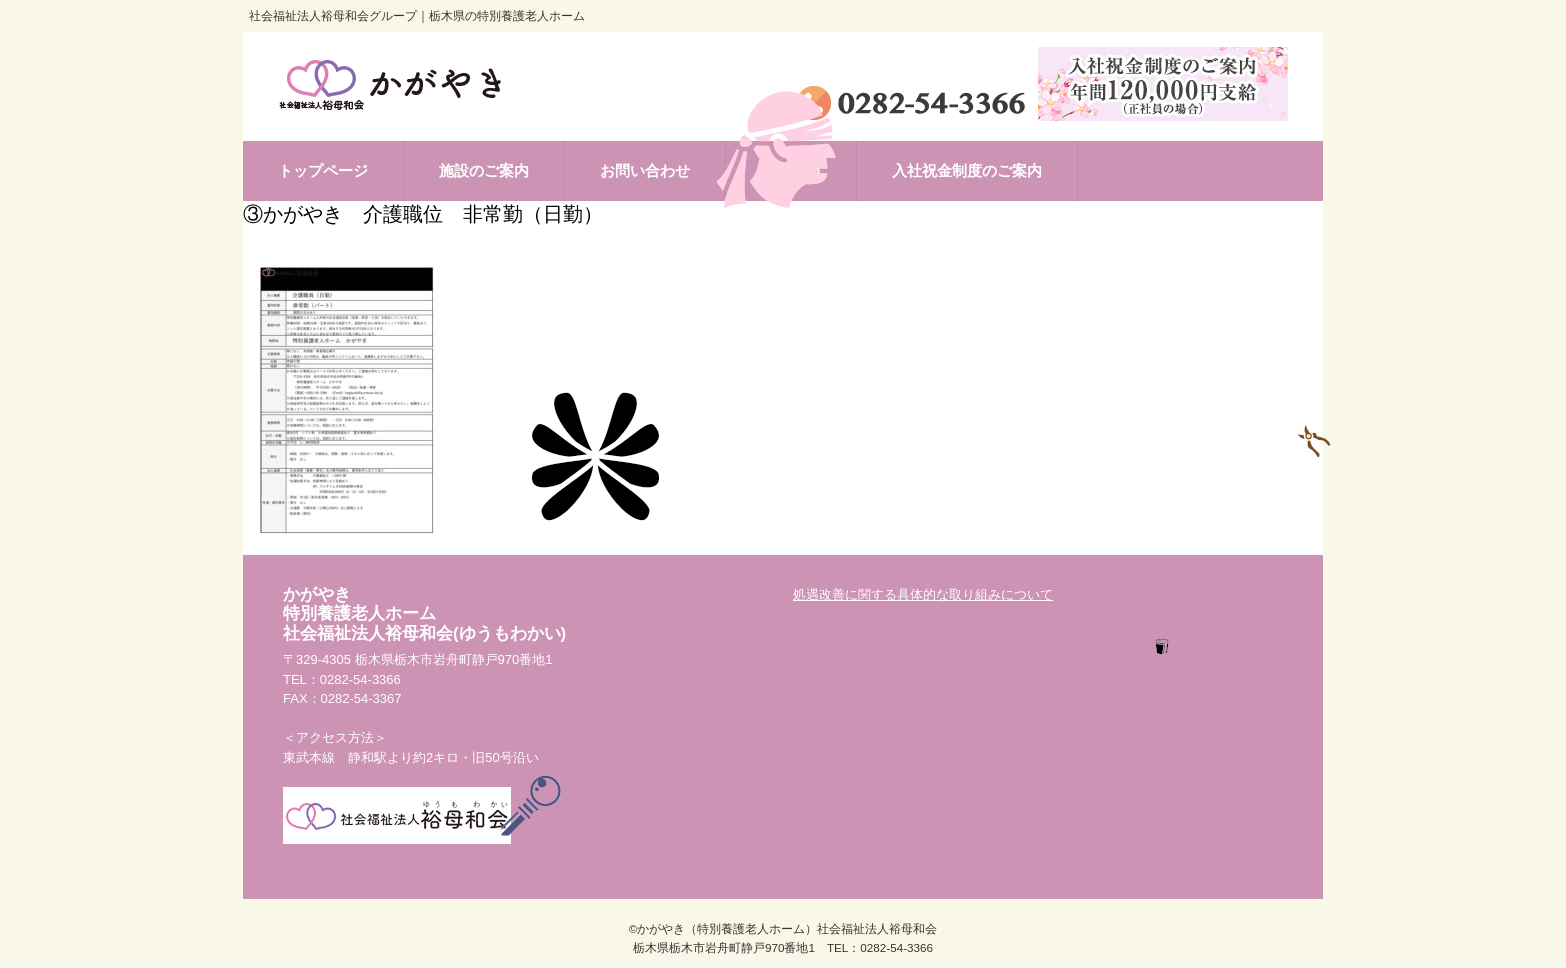 This screenshot has height=968, width=1566. What do you see at coordinates (1162, 644) in the screenshot?
I see `metal bucket item in game inventory` at bounding box center [1162, 644].